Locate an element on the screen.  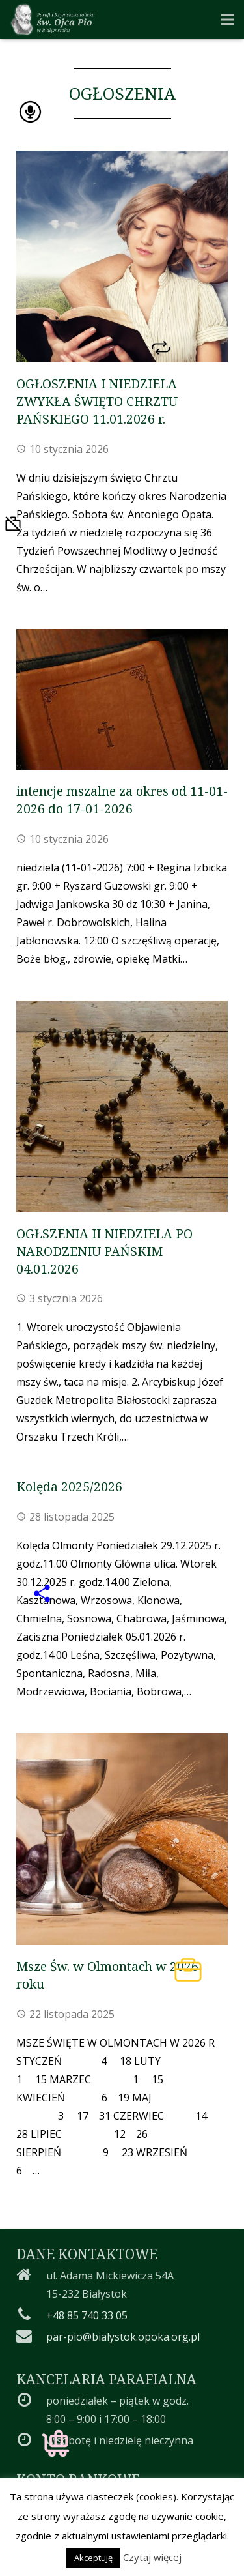
work mode disabled or unavailable is located at coordinates (13, 524).